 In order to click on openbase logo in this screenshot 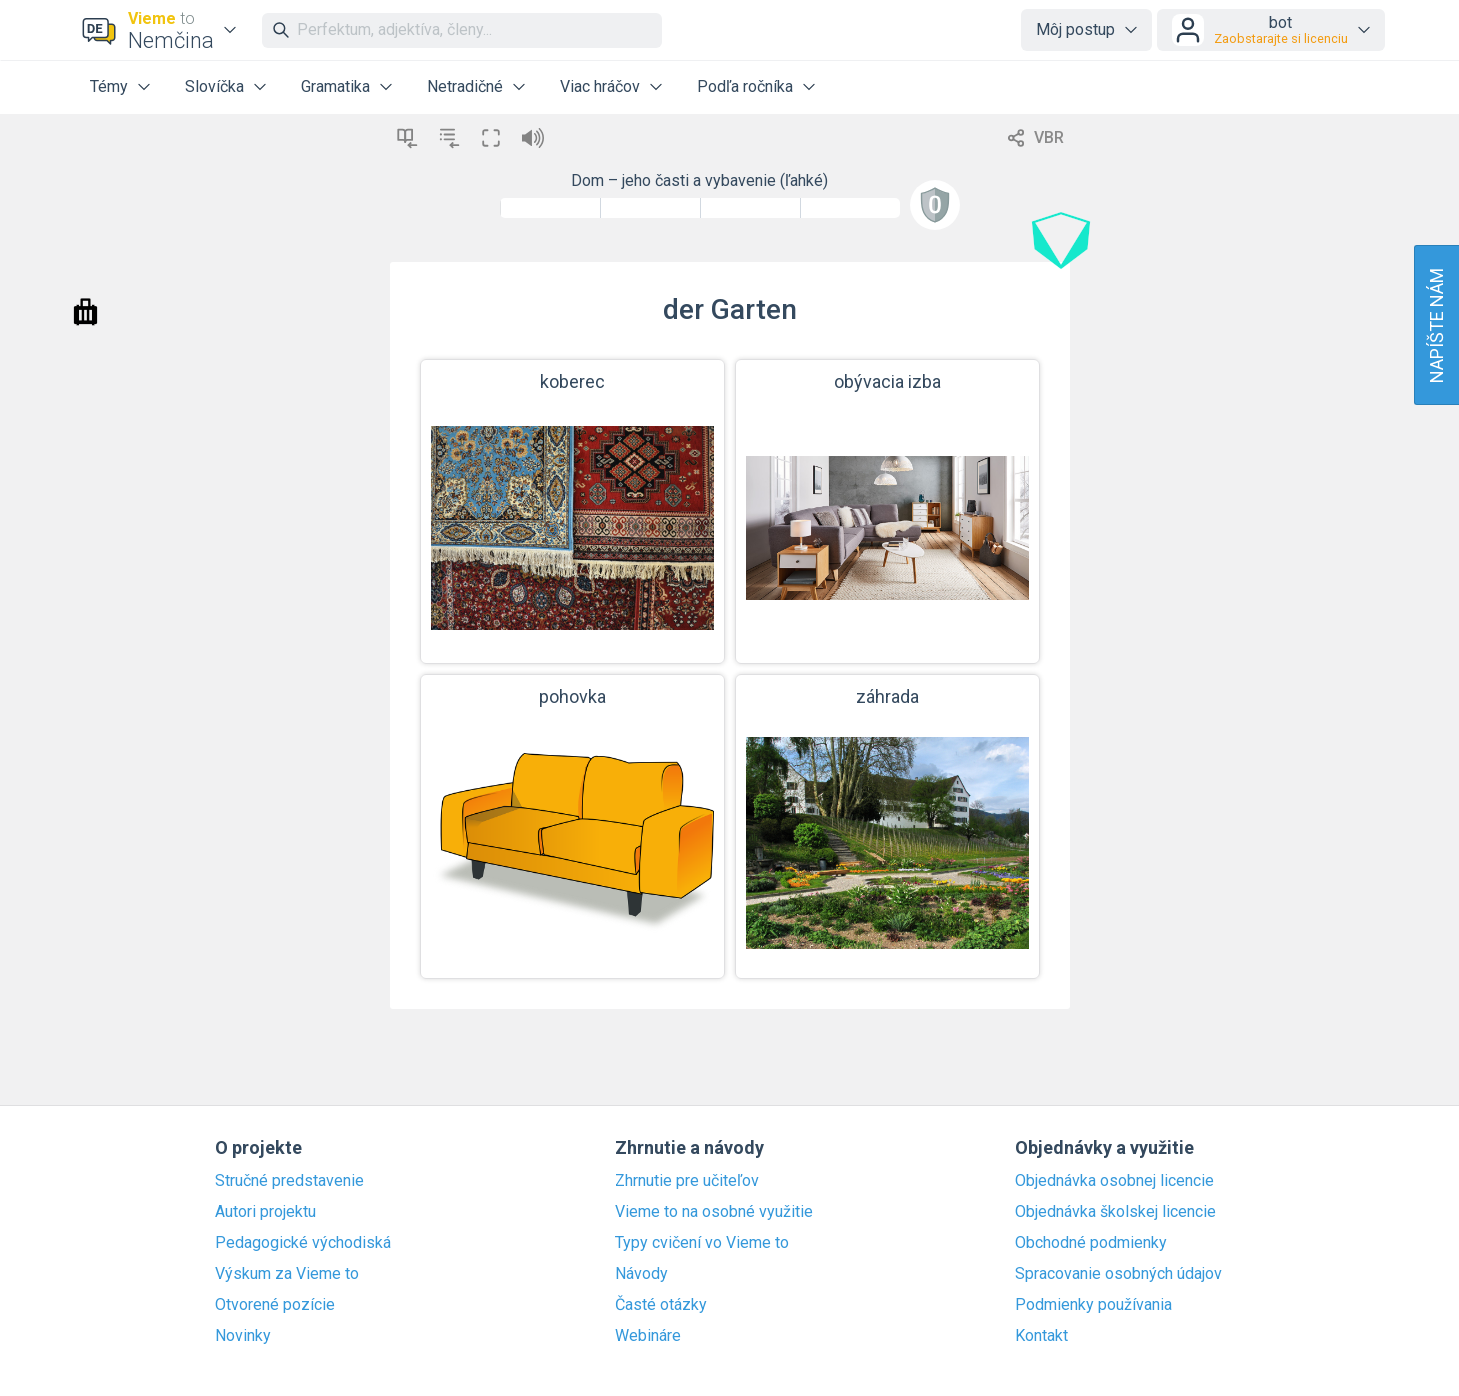, I will do `click(1061, 239)`.